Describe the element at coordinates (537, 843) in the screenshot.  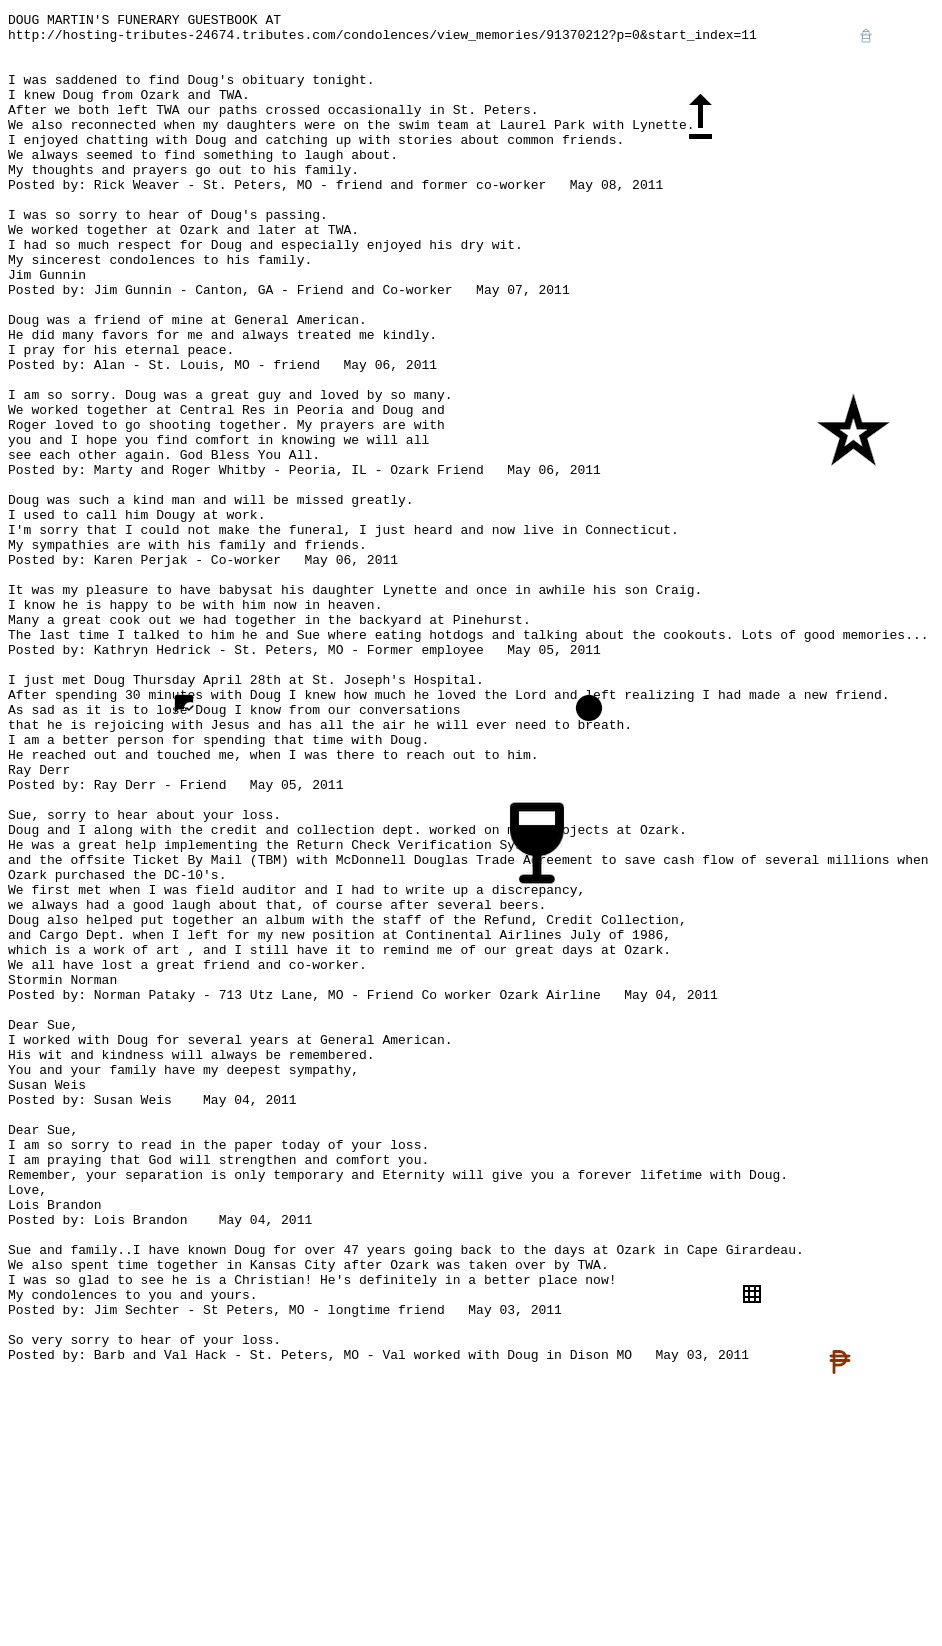
I see `find nearby wine bars or restaurants` at that location.